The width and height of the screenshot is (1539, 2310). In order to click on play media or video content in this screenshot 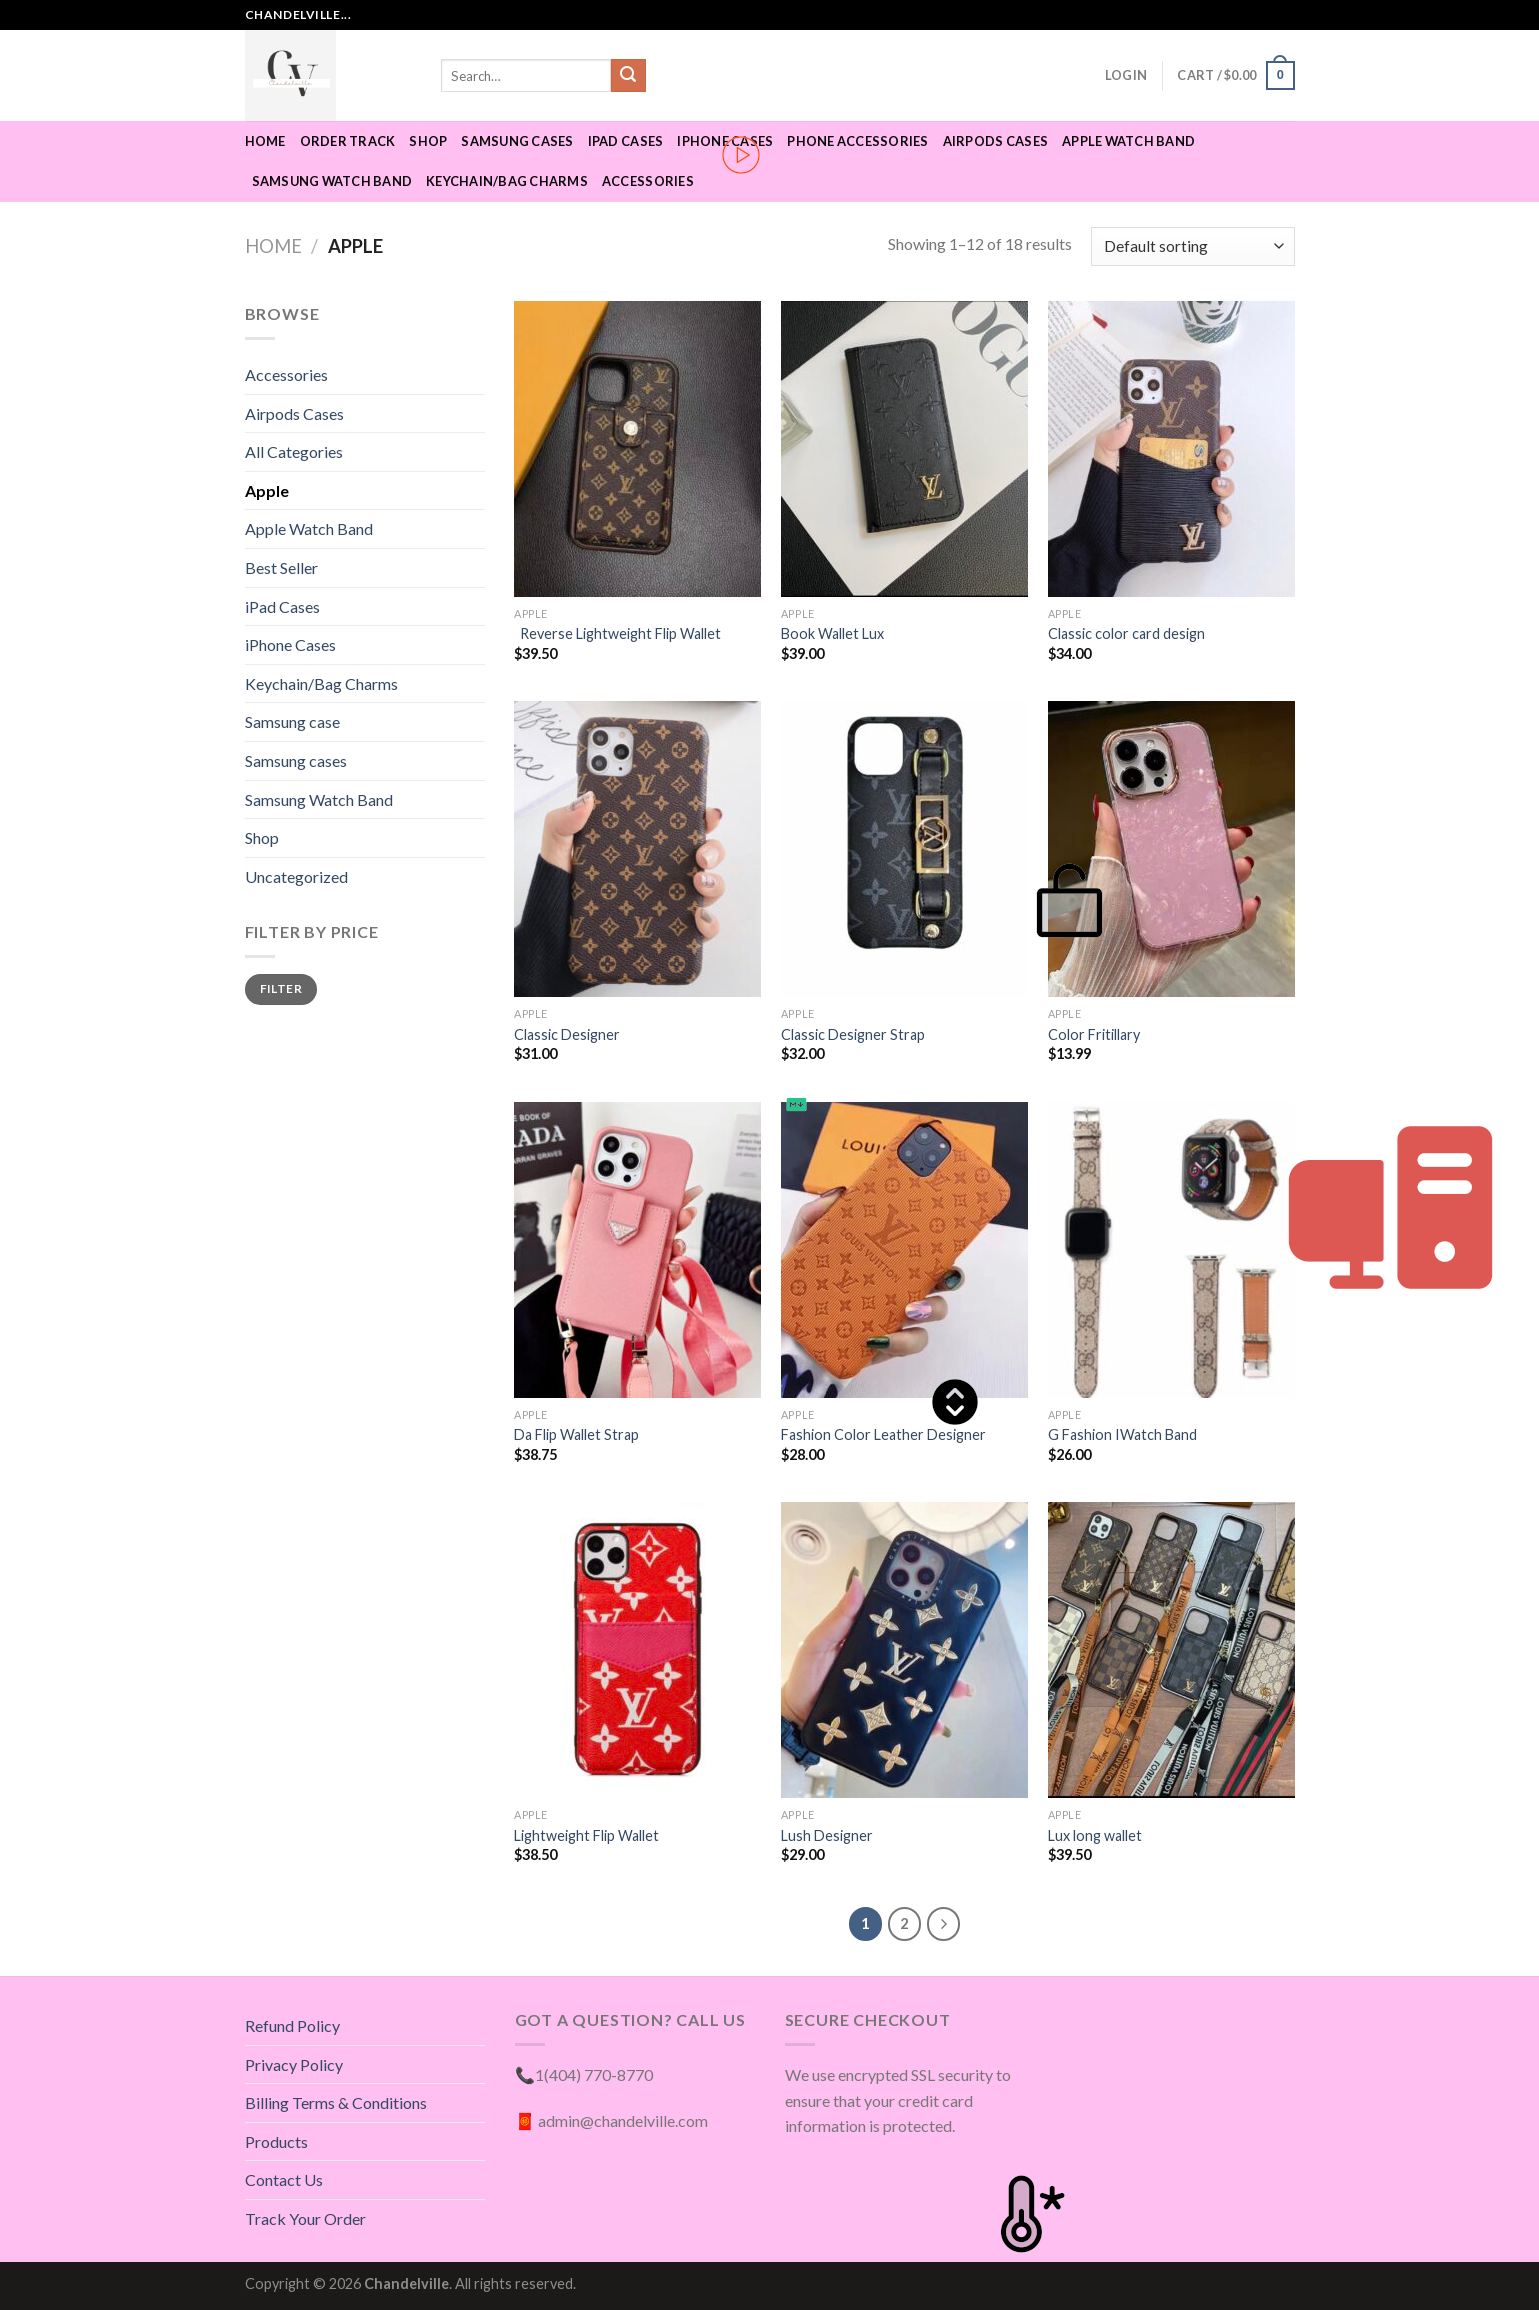, I will do `click(741, 155)`.